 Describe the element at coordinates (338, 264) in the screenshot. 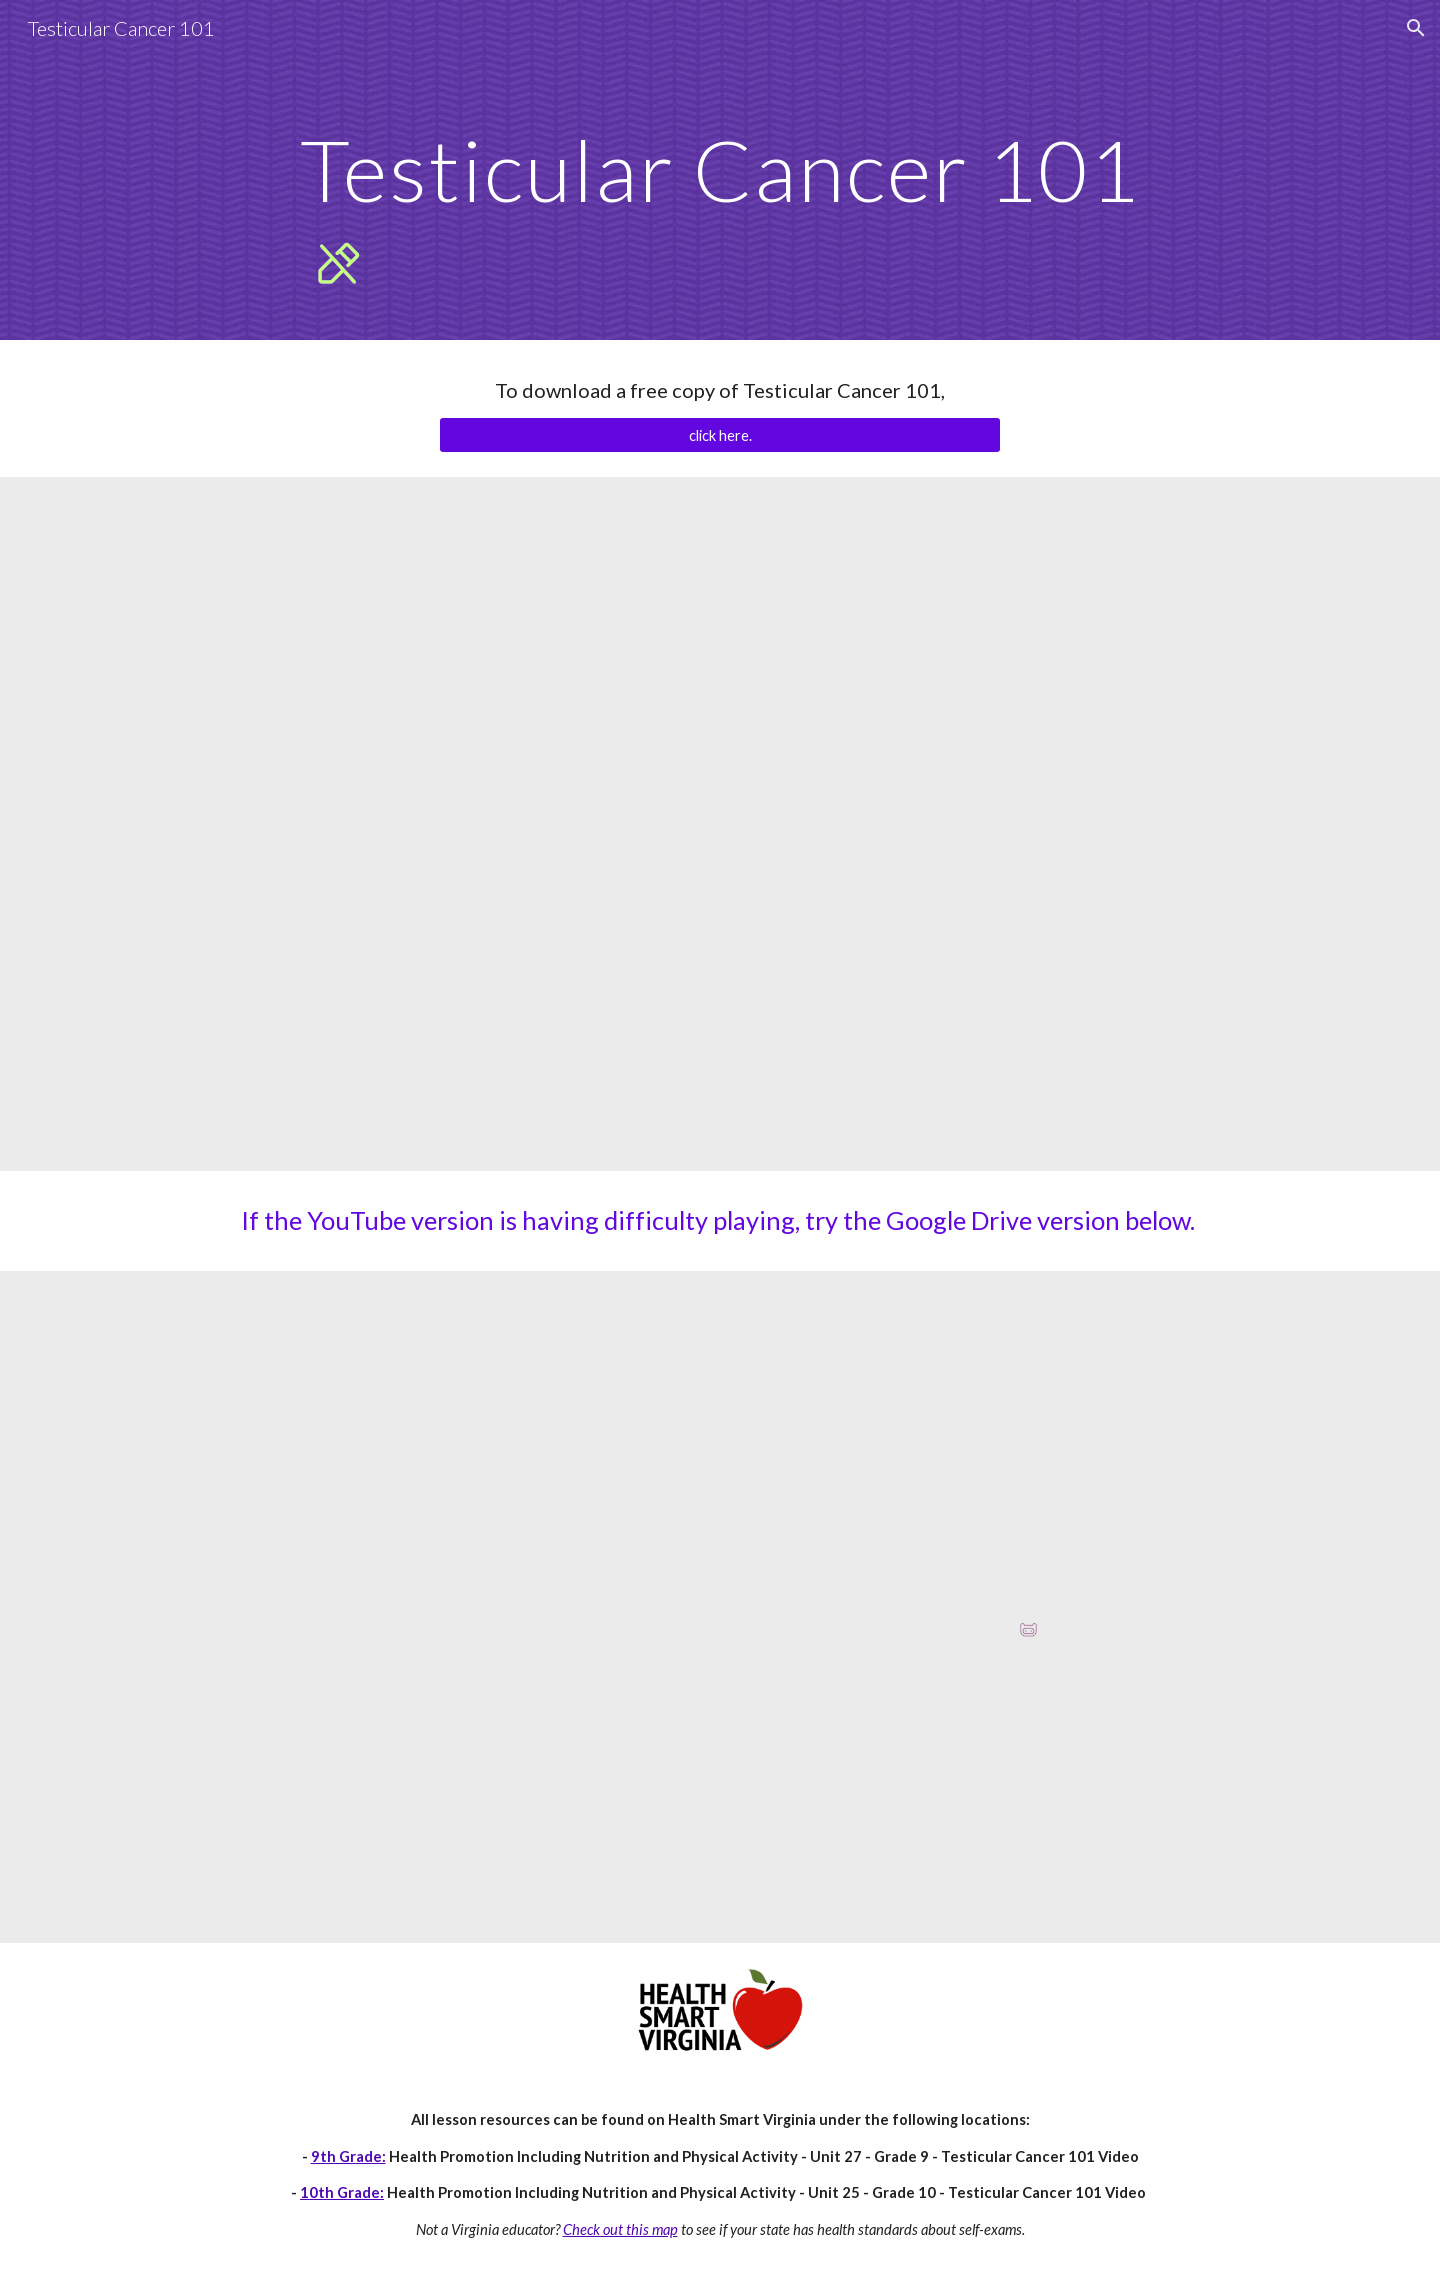

I see `editing is disabled or unavailable` at that location.